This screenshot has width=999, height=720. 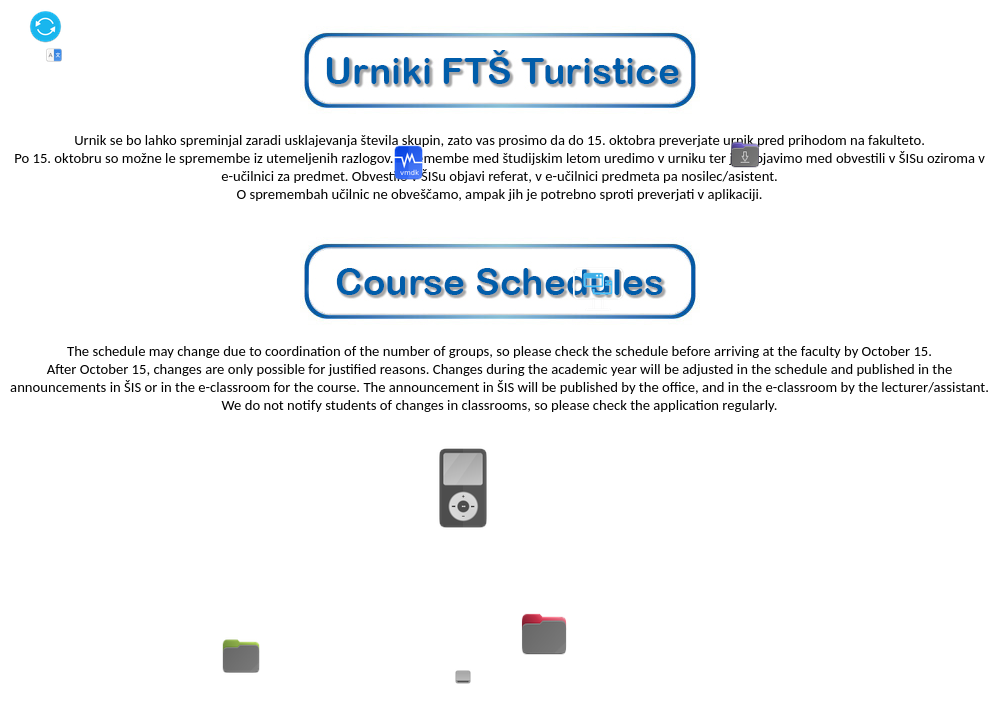 I want to click on access removable storage device, so click(x=463, y=677).